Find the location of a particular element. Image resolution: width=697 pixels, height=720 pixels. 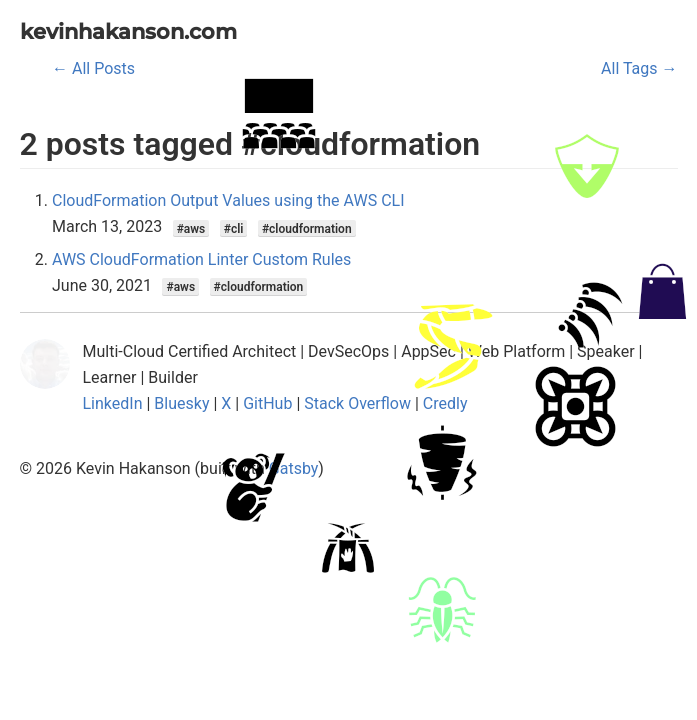

indicates a bug or issue in the system is located at coordinates (442, 610).